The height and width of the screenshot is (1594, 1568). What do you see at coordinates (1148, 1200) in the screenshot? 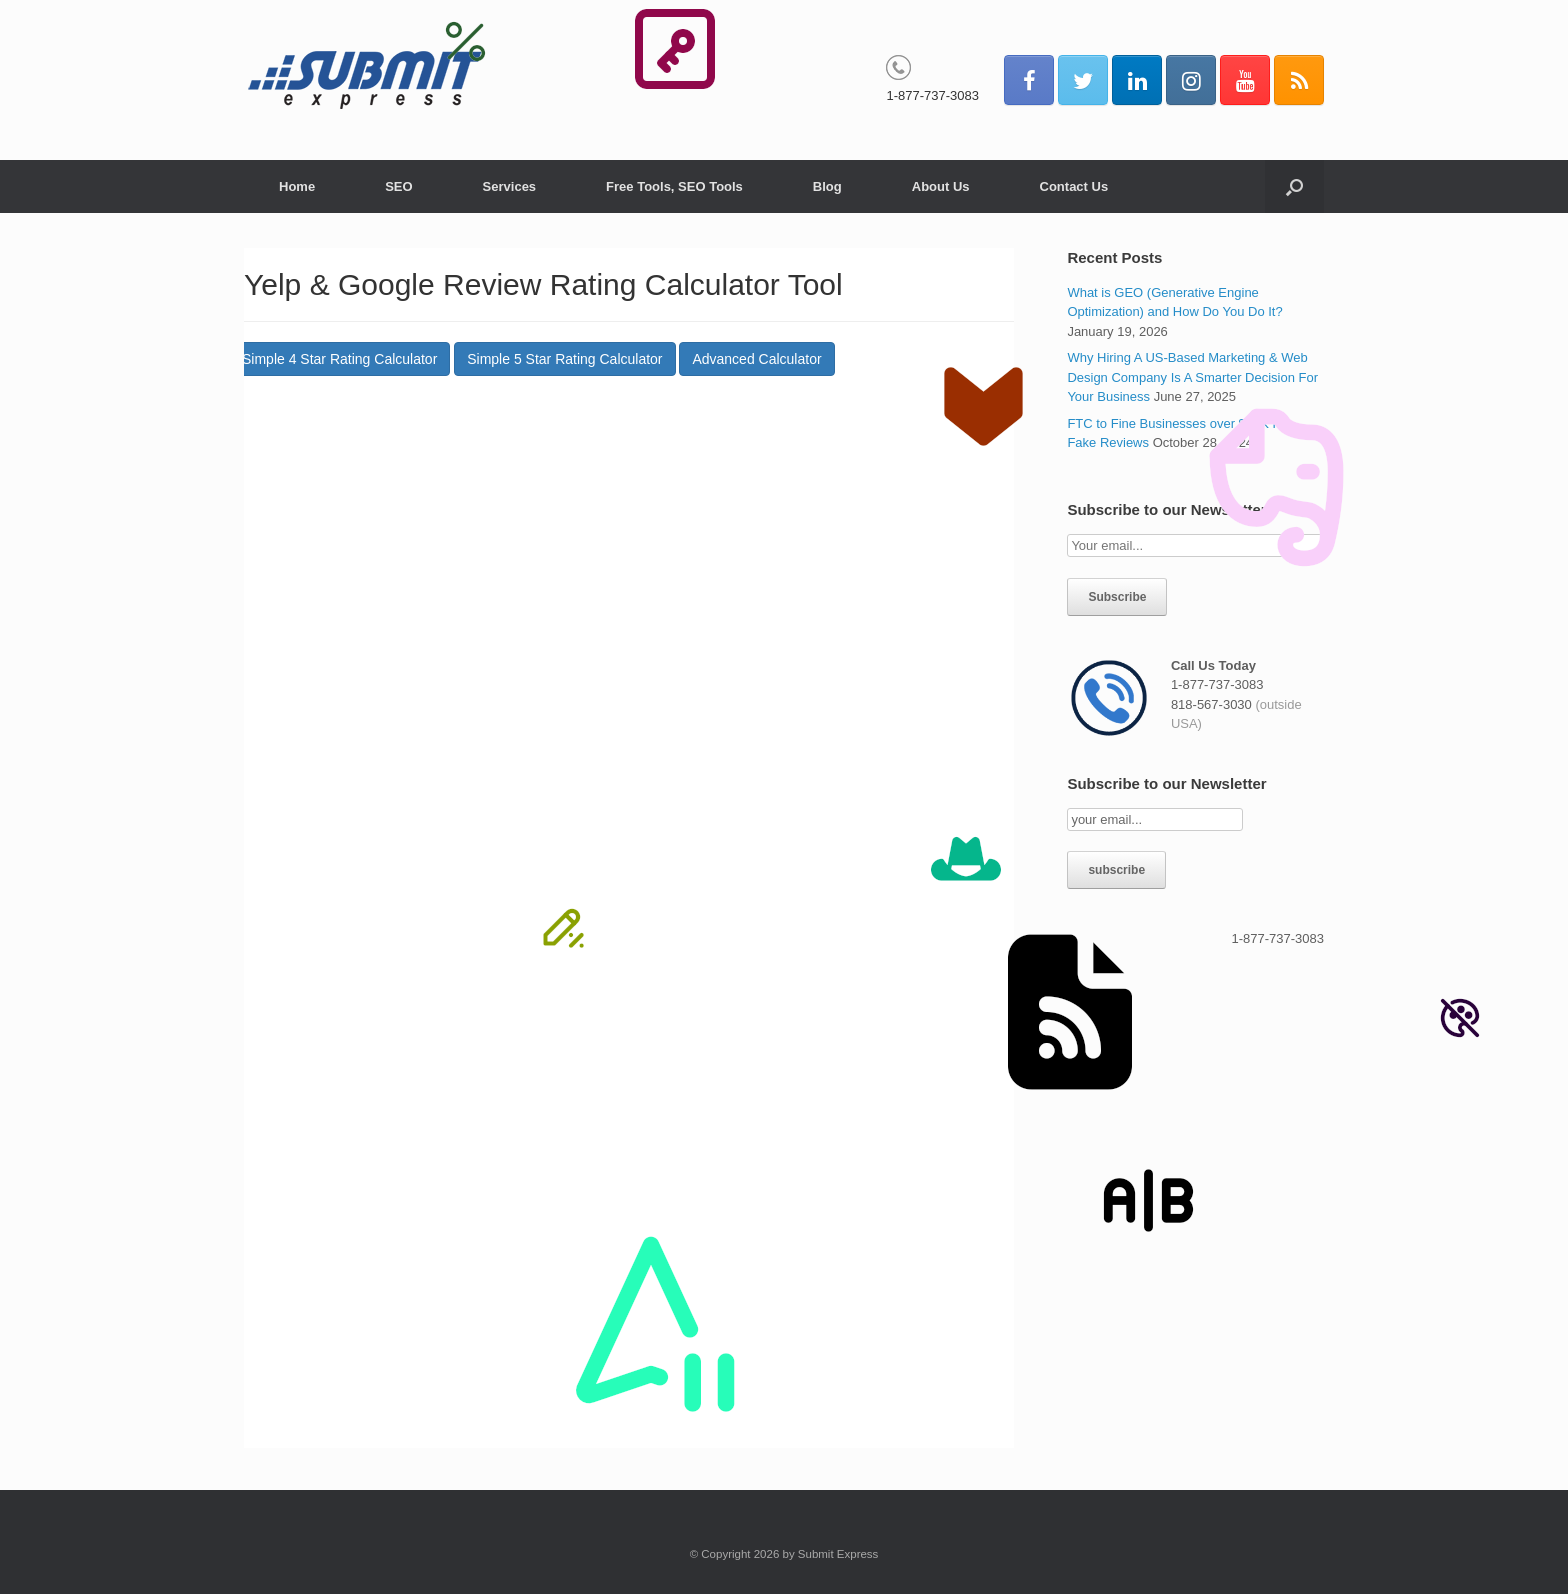
I see `toggle between A/B testing variants` at bounding box center [1148, 1200].